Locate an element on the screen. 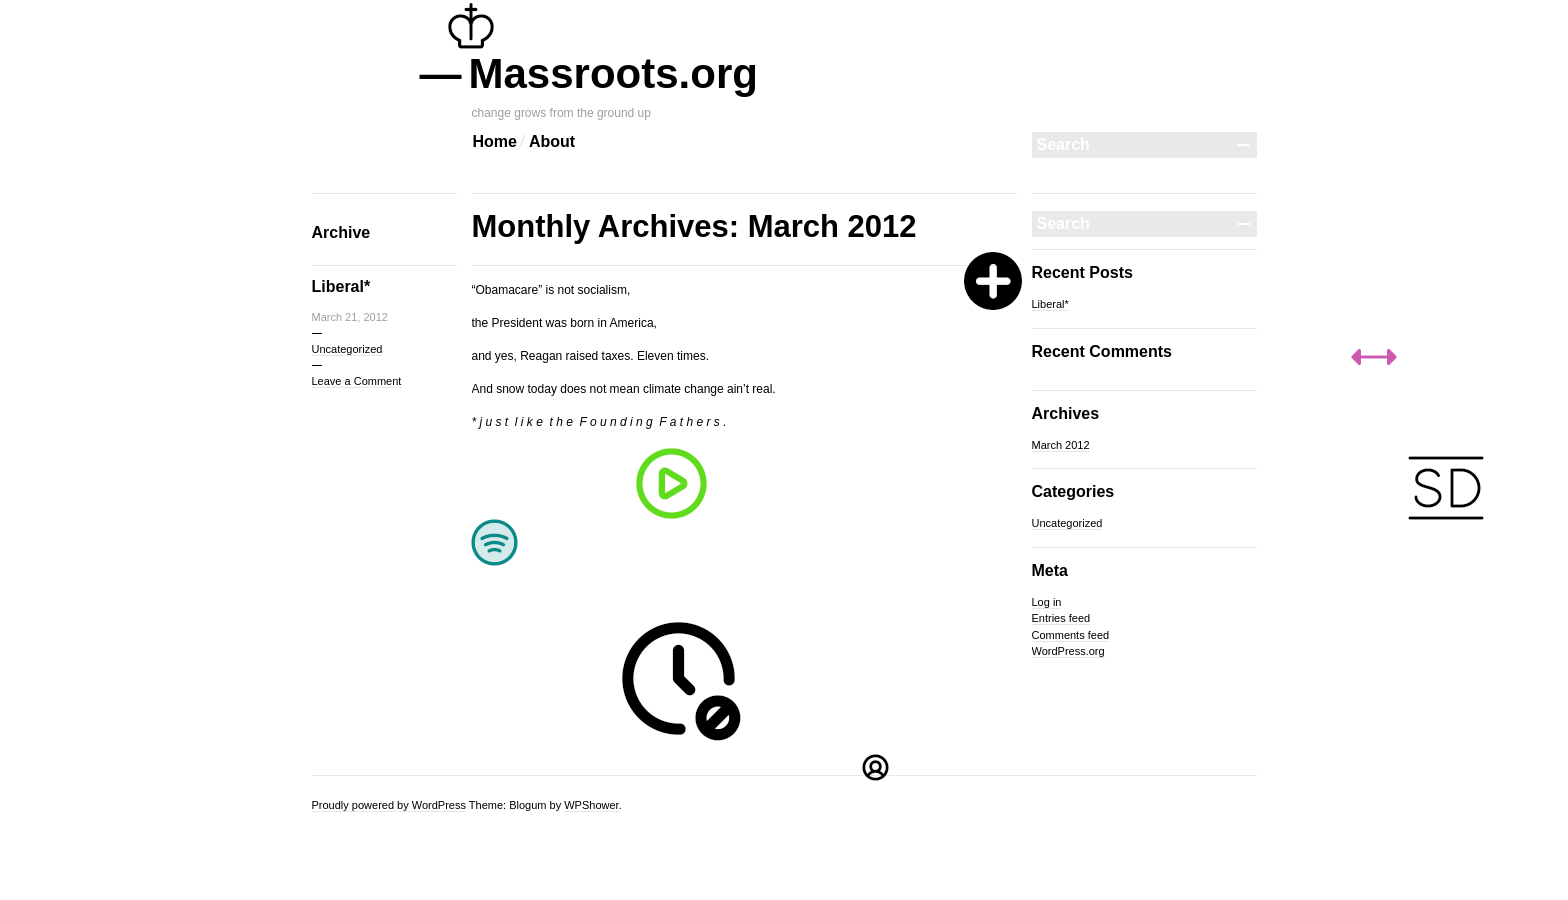 This screenshot has width=1568, height=900. add a new item to your feed is located at coordinates (993, 281).